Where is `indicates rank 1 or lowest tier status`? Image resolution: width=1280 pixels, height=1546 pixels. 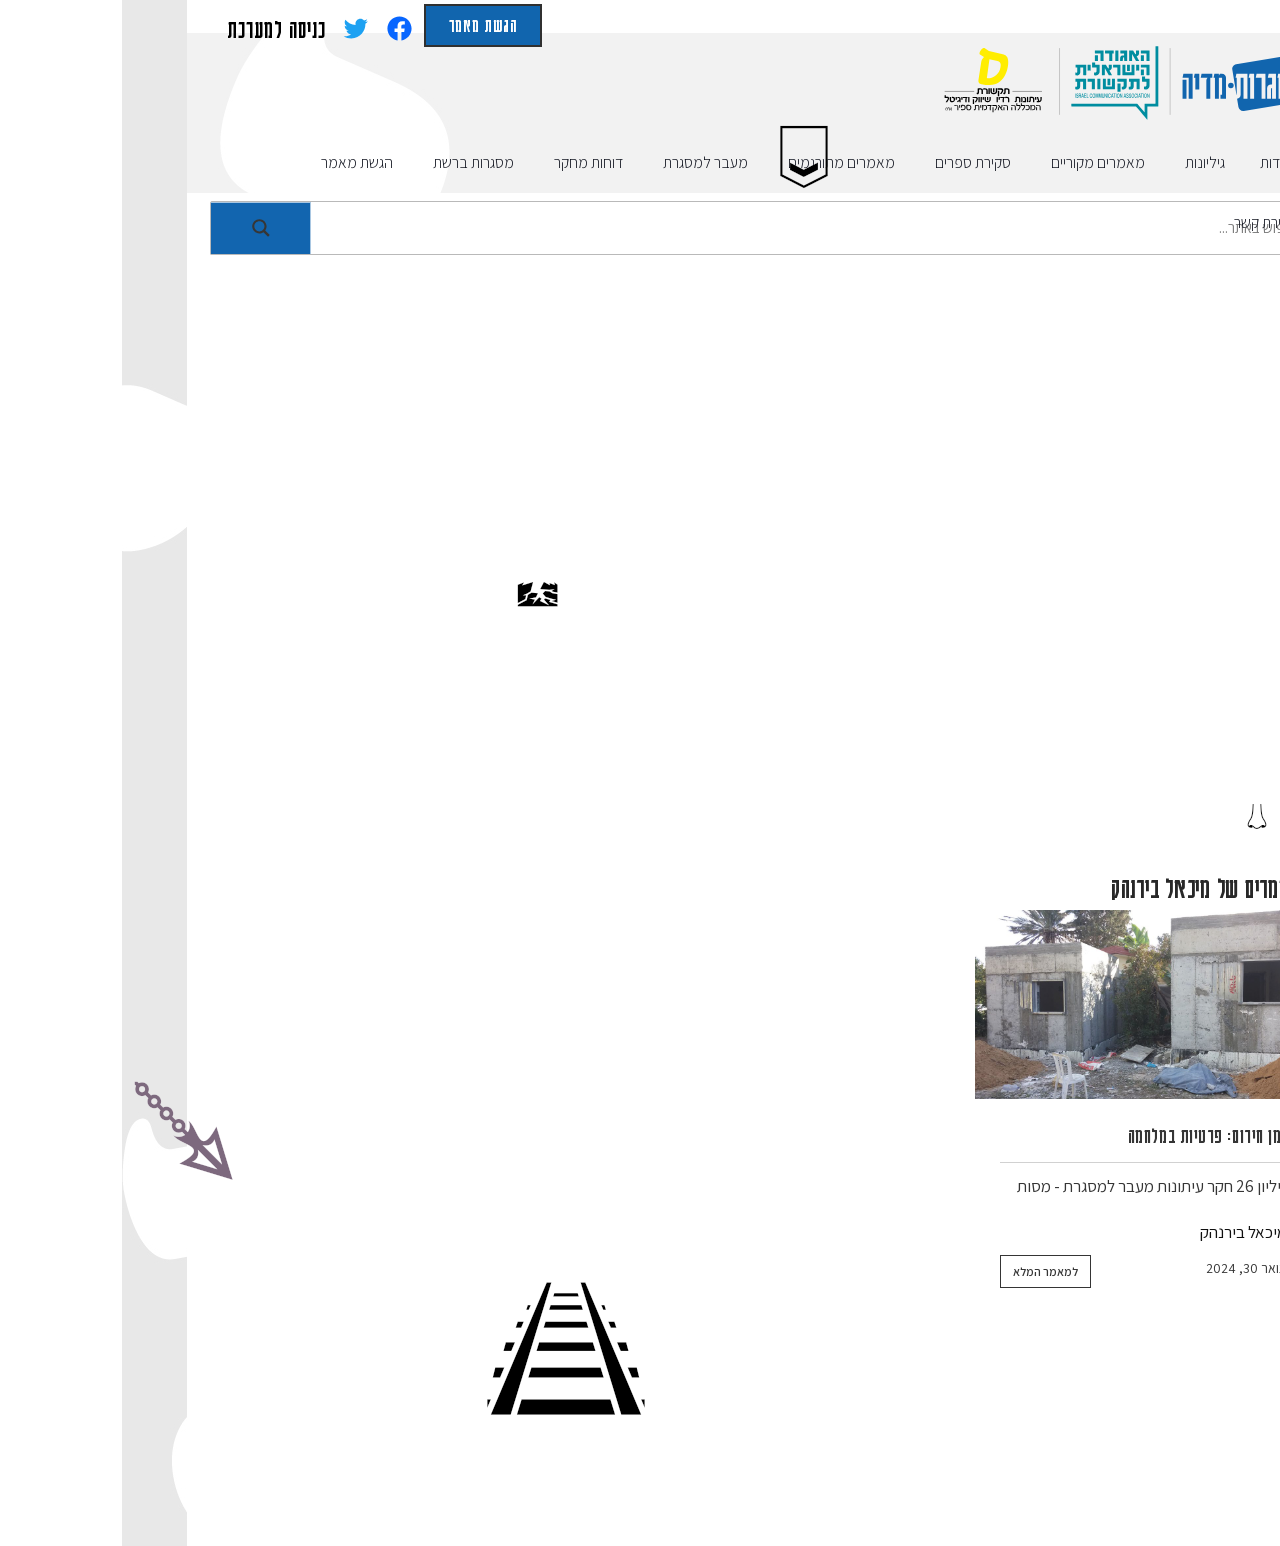 indicates rank 1 or lowest tier status is located at coordinates (804, 157).